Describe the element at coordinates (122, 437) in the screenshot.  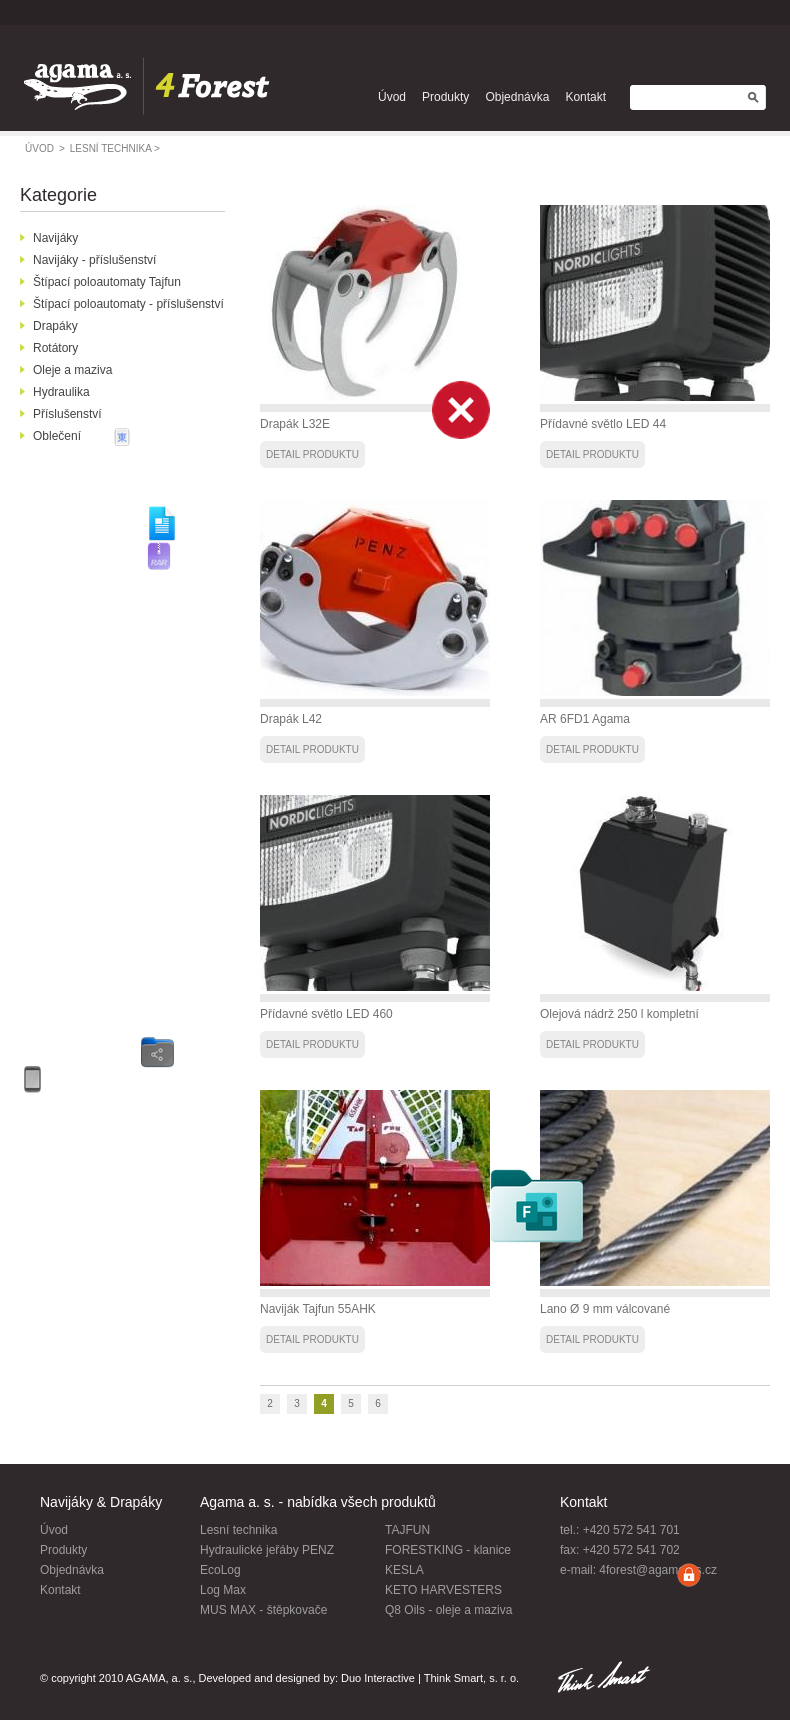
I see `launch the GNOME Mahjongg game` at that location.